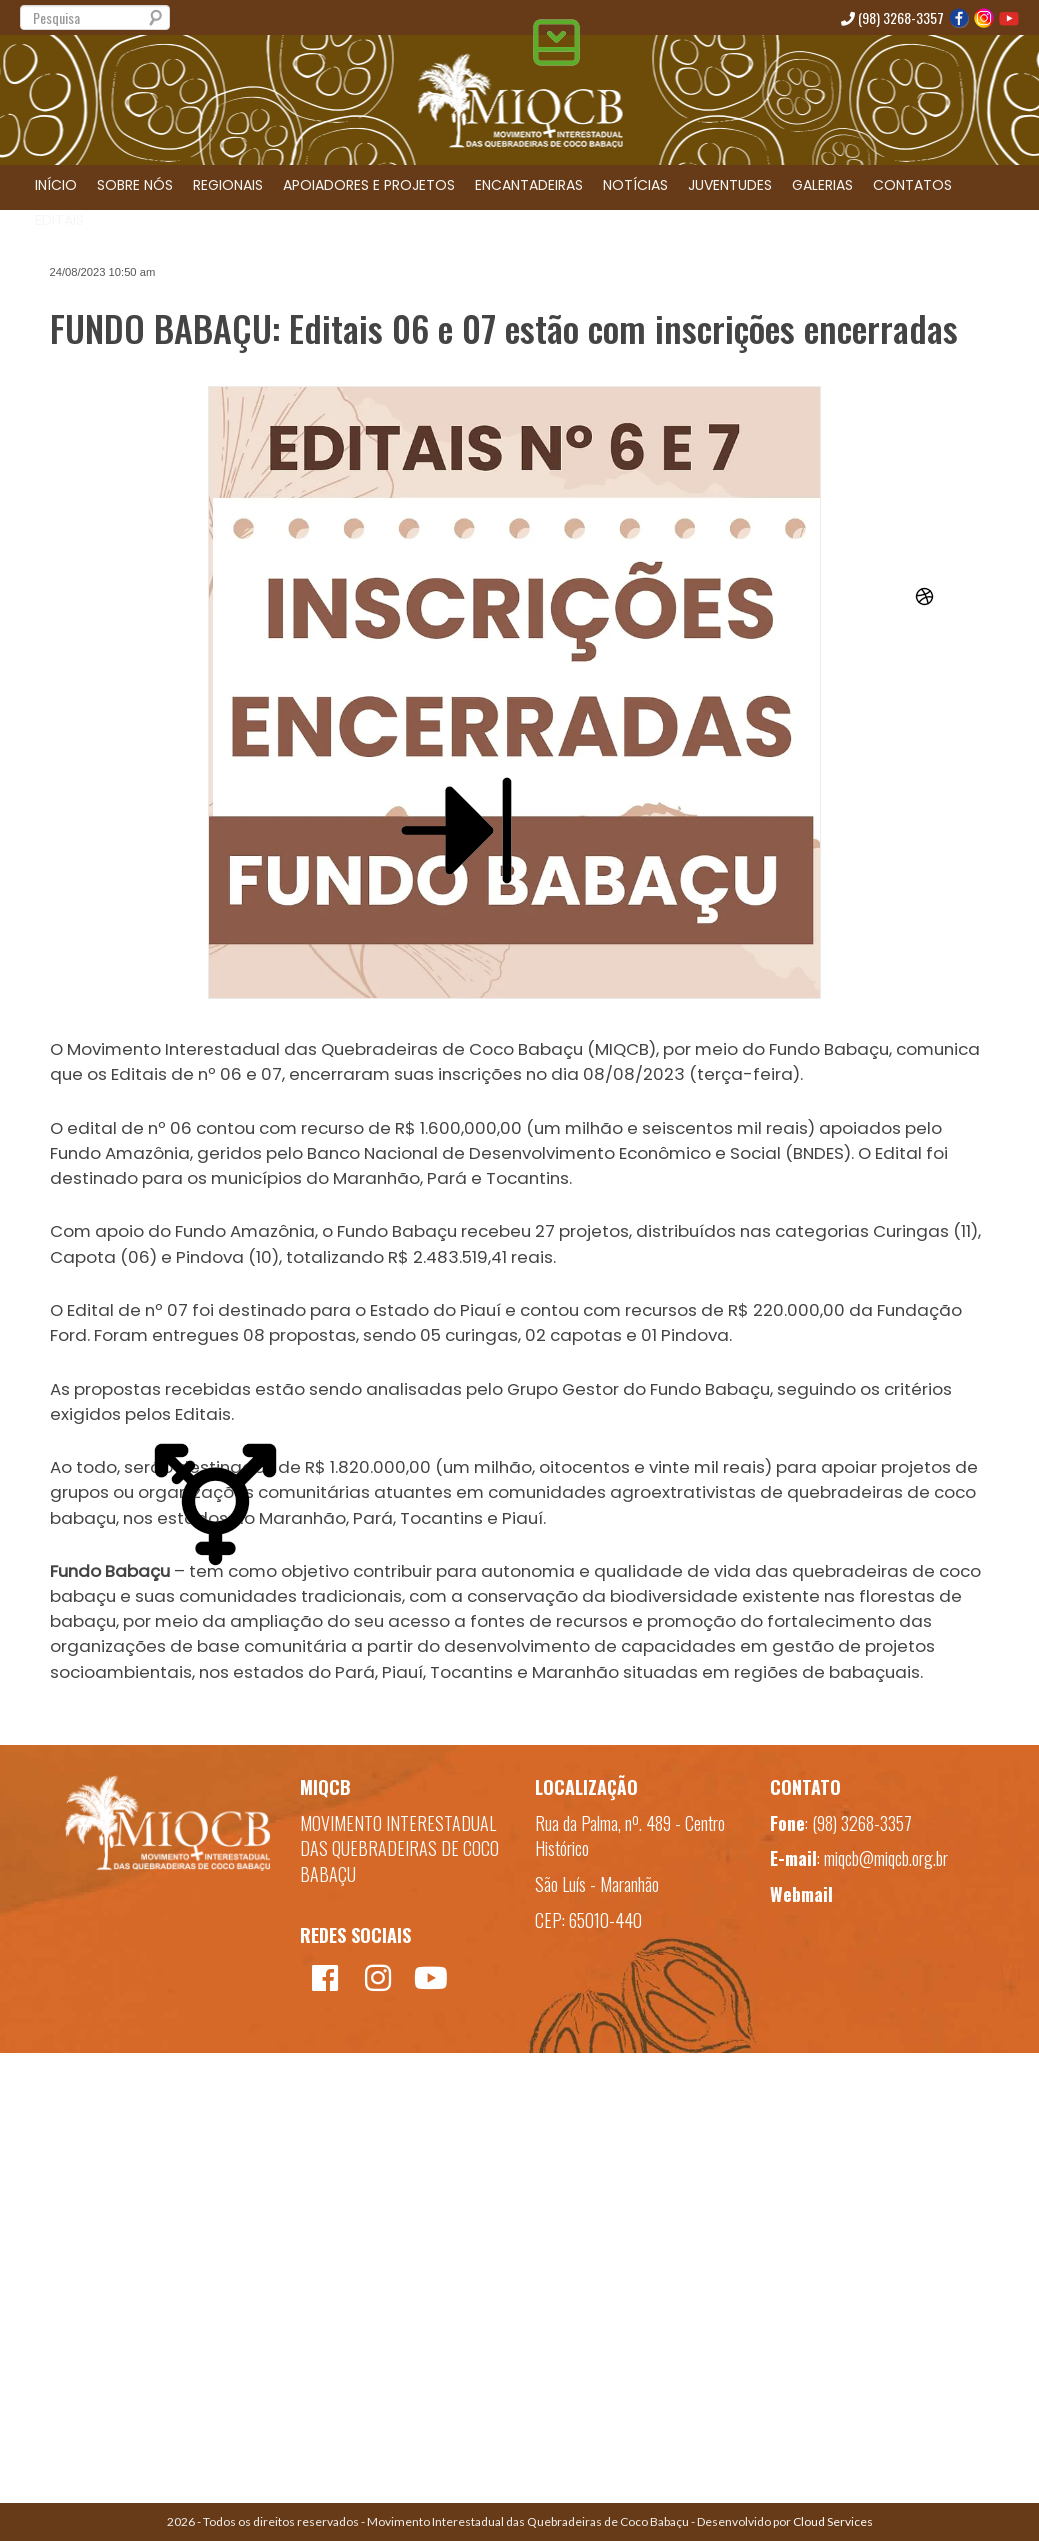 The image size is (1039, 2541). Describe the element at coordinates (215, 1504) in the screenshot. I see `indicates transgender or gender-diverse identity` at that location.